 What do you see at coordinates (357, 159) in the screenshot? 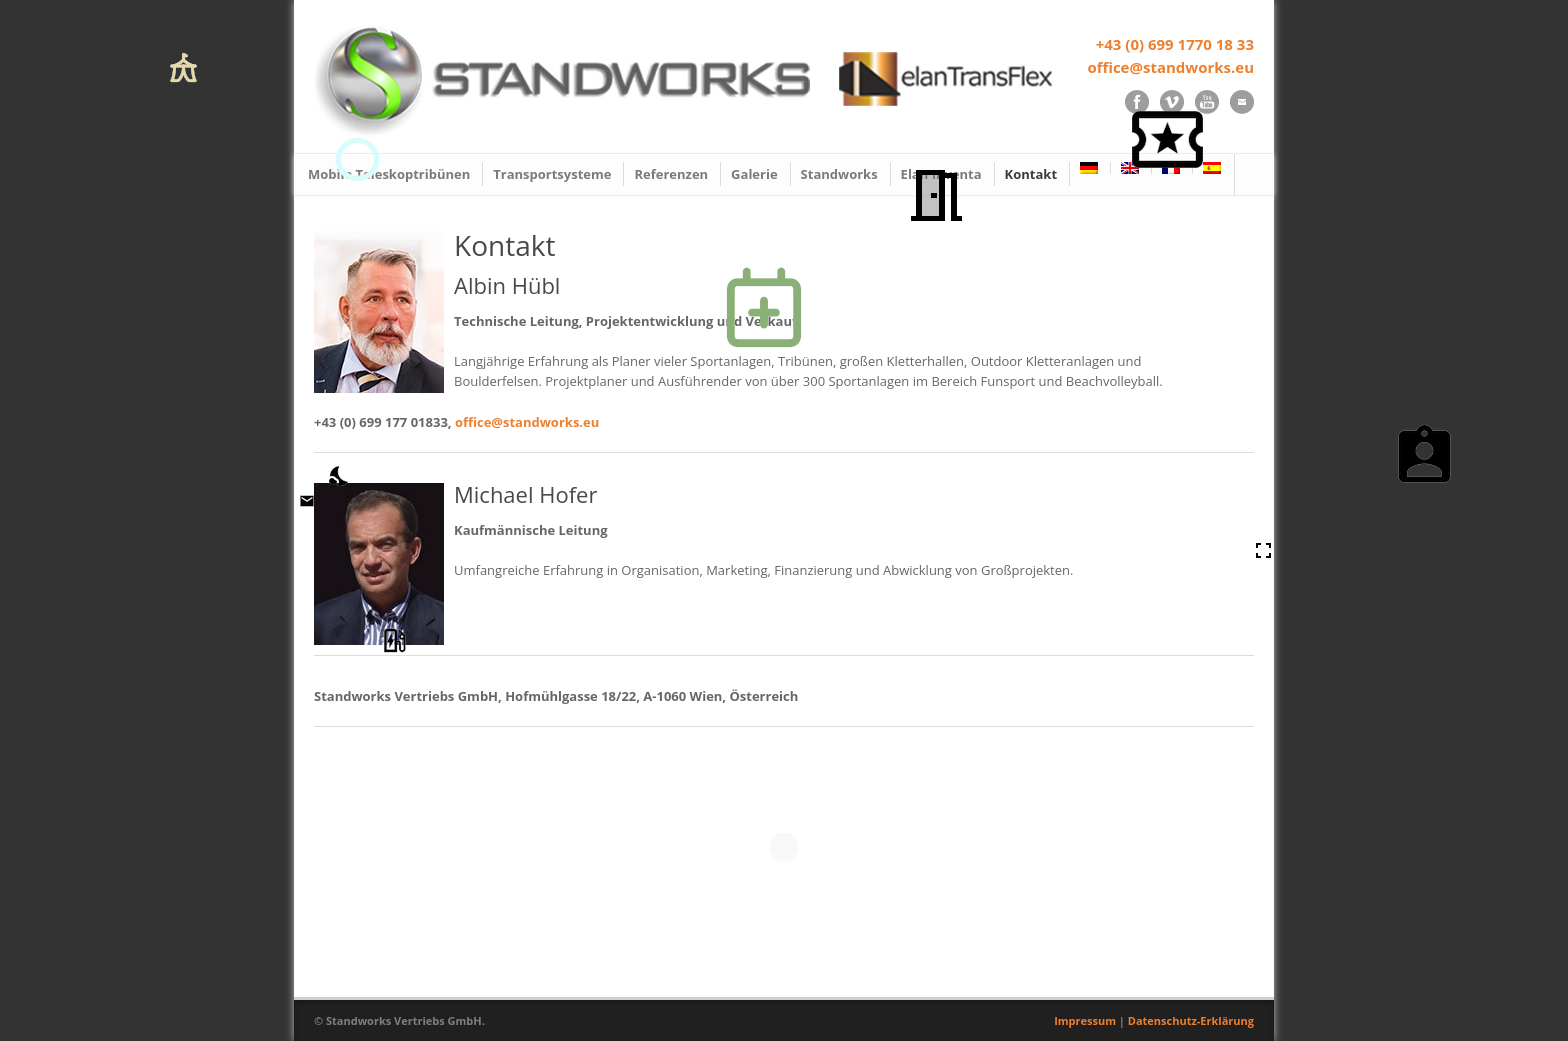
I see `indicates an unread or new item` at bounding box center [357, 159].